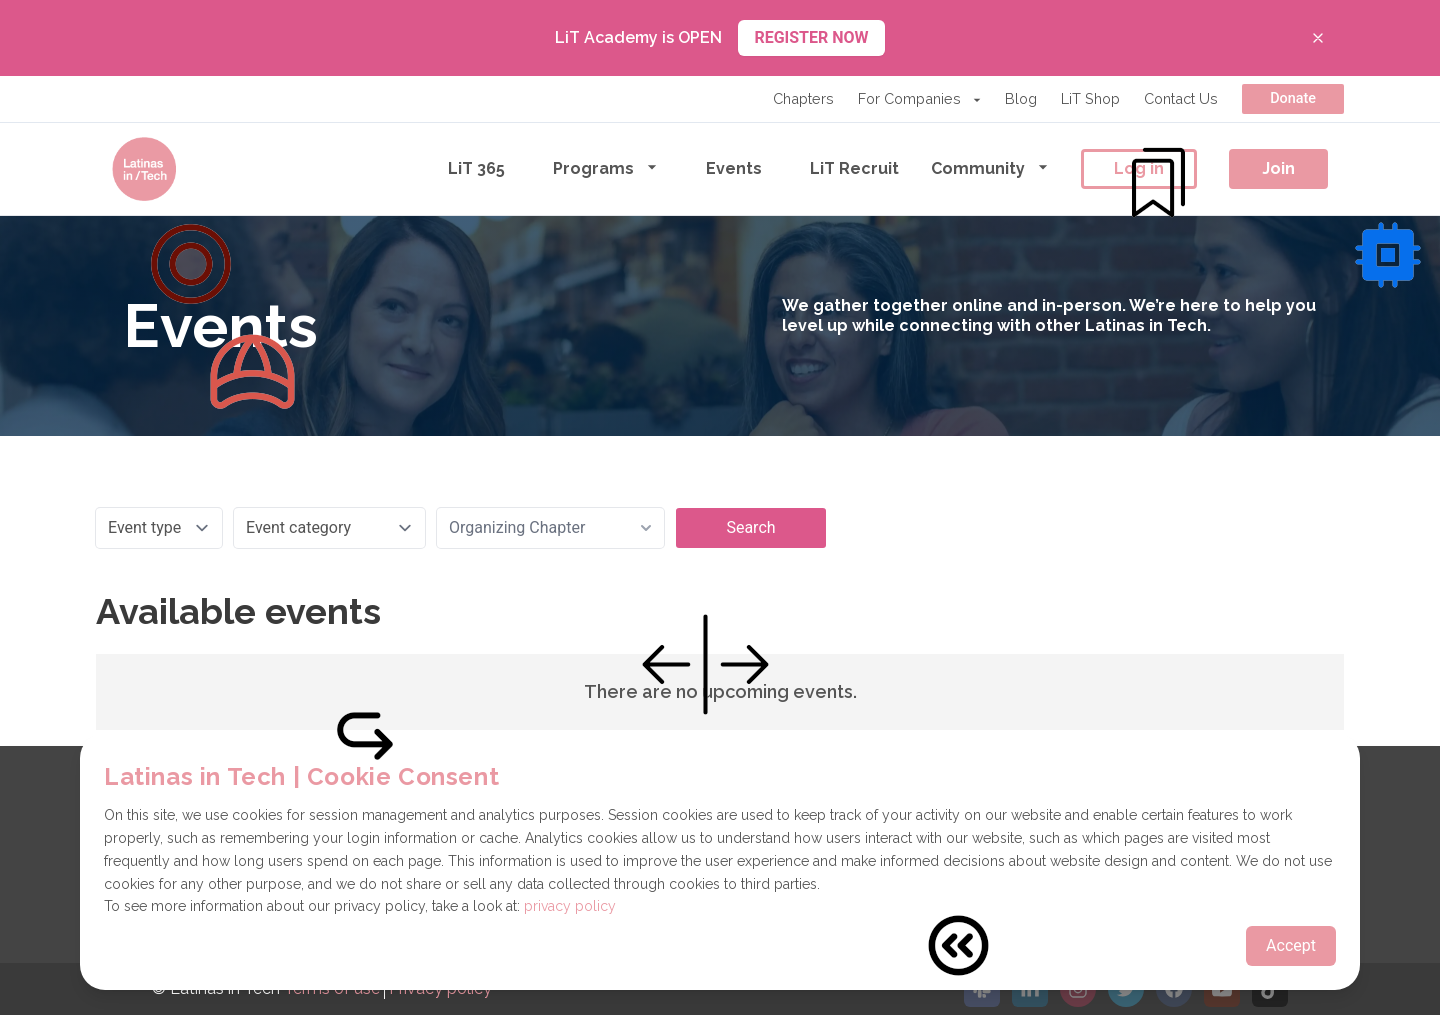  I want to click on view system processor information, so click(1388, 255).